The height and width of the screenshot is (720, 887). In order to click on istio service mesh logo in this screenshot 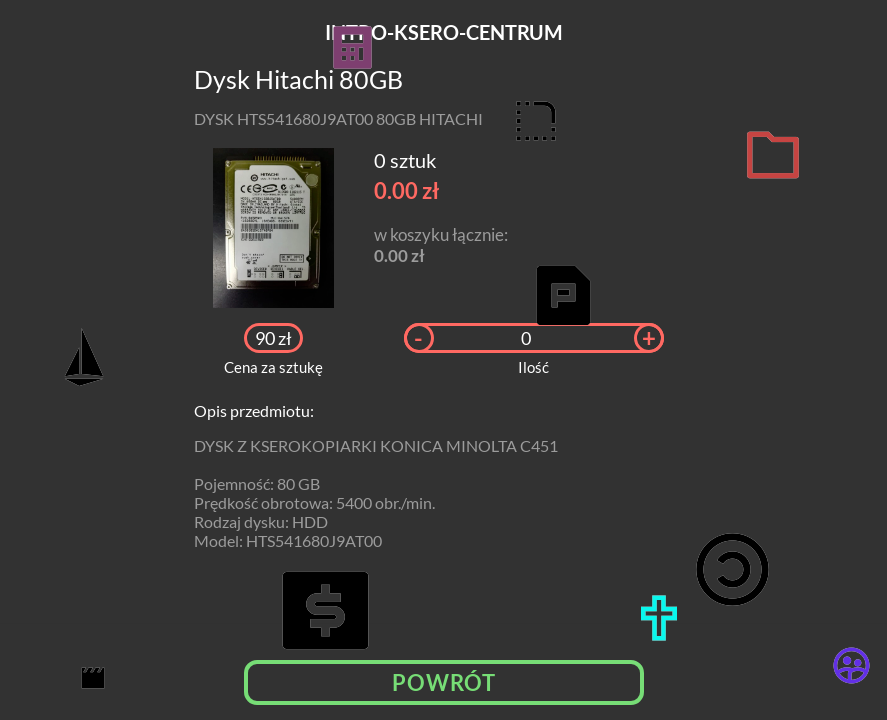, I will do `click(84, 357)`.